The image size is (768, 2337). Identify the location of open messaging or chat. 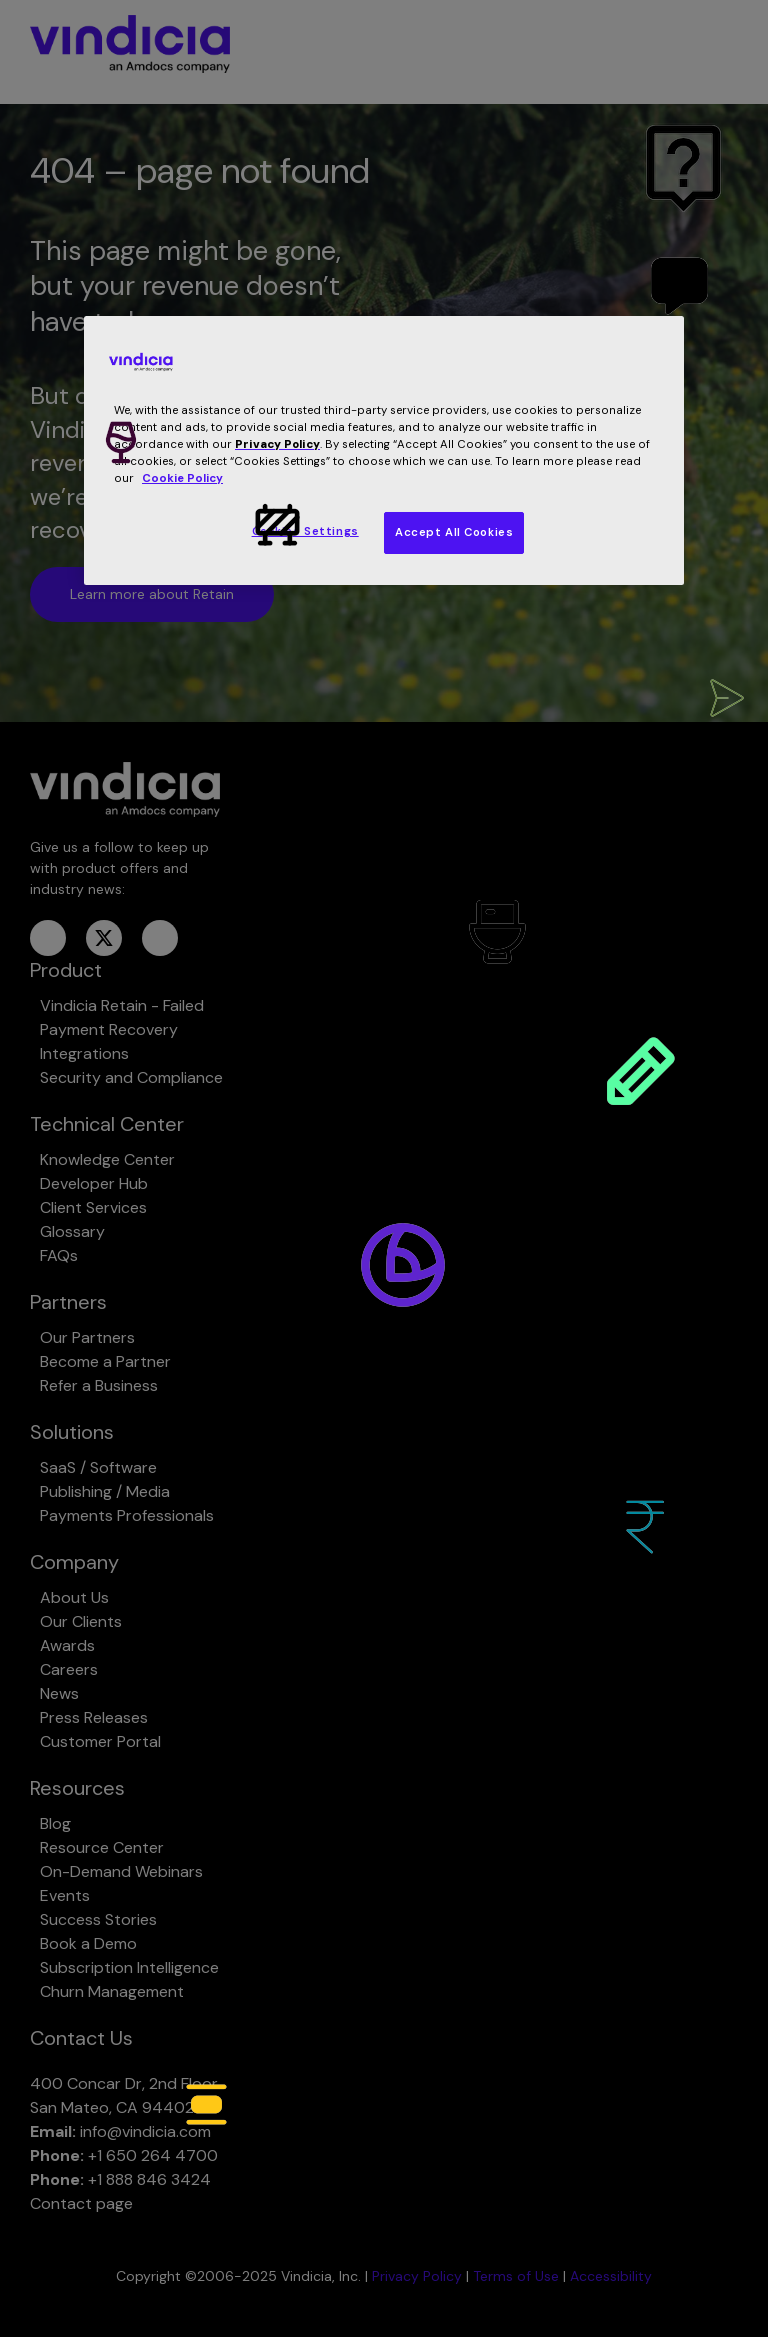
(679, 282).